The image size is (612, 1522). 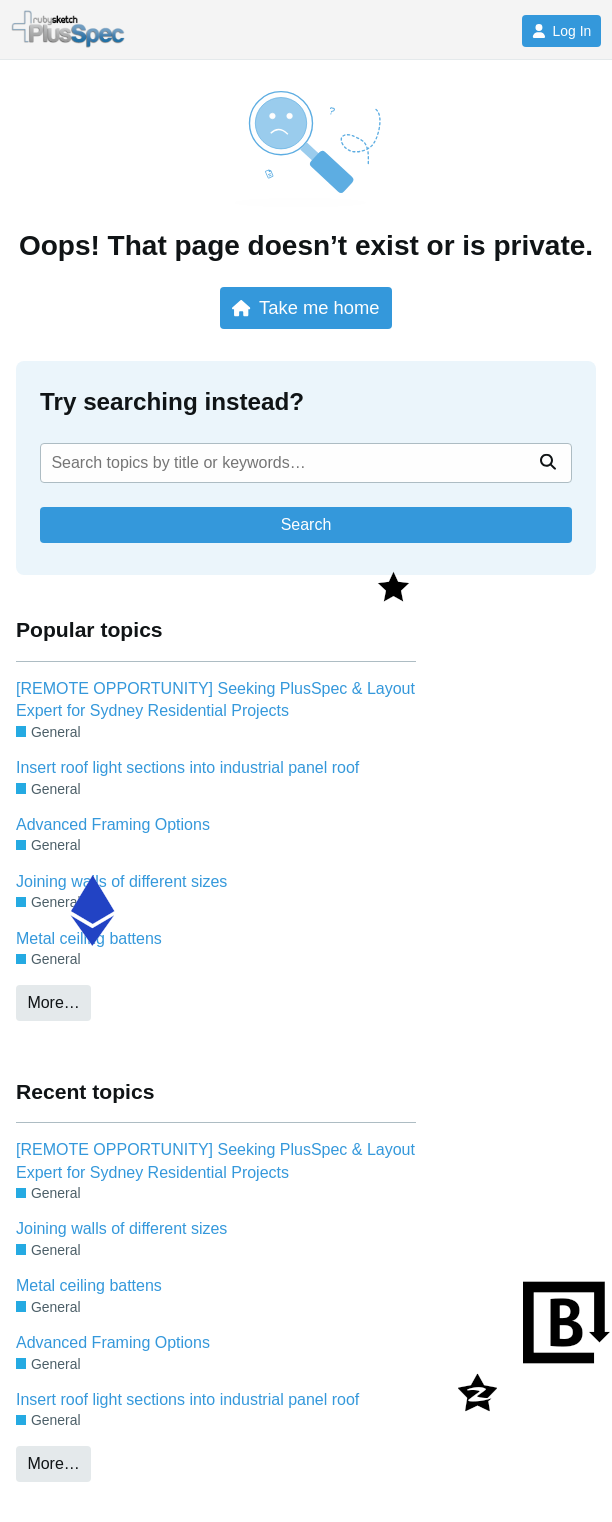 What do you see at coordinates (92, 910) in the screenshot?
I see `ethereum cryptocurrency logo` at bounding box center [92, 910].